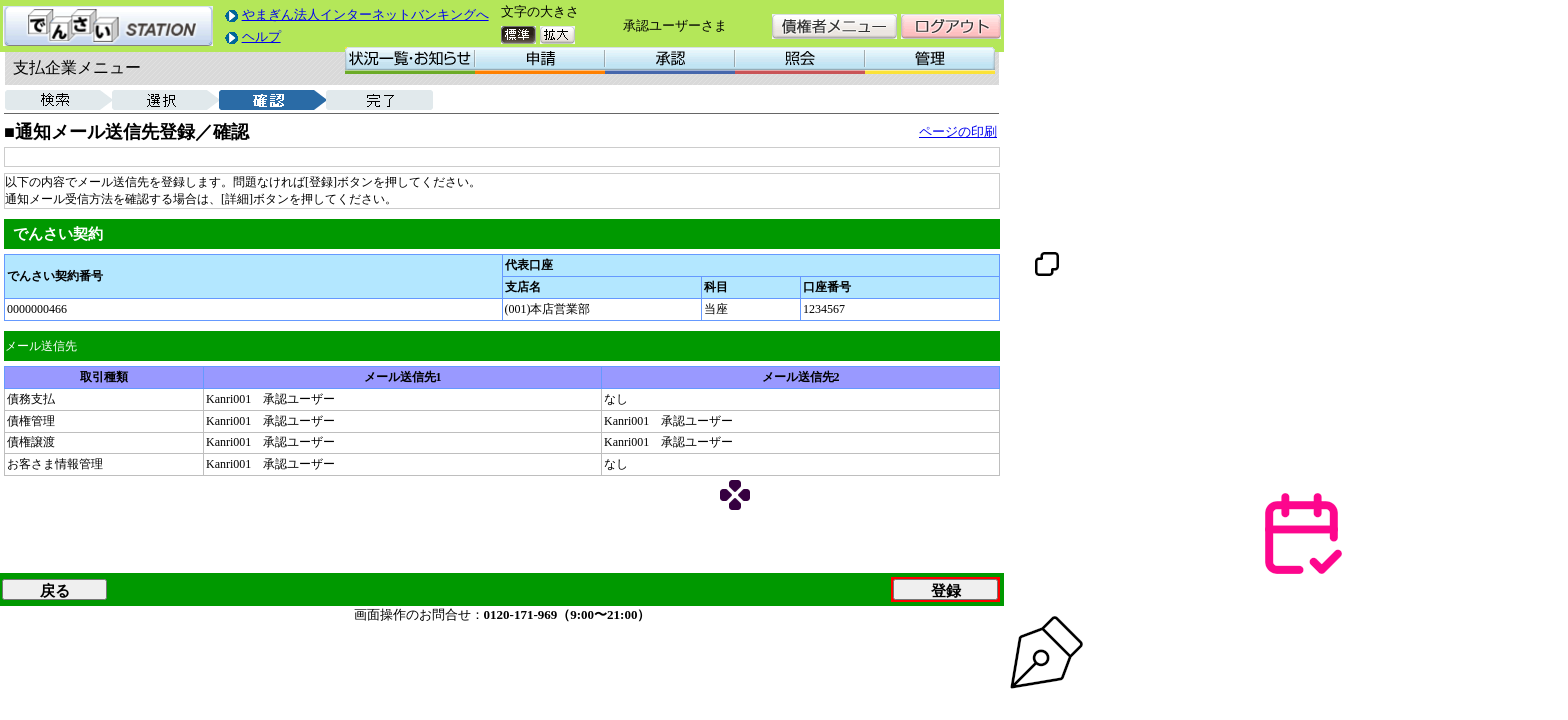 Image resolution: width=1568 pixels, height=720 pixels. I want to click on access drawing or illustration tools, so click(1042, 656).